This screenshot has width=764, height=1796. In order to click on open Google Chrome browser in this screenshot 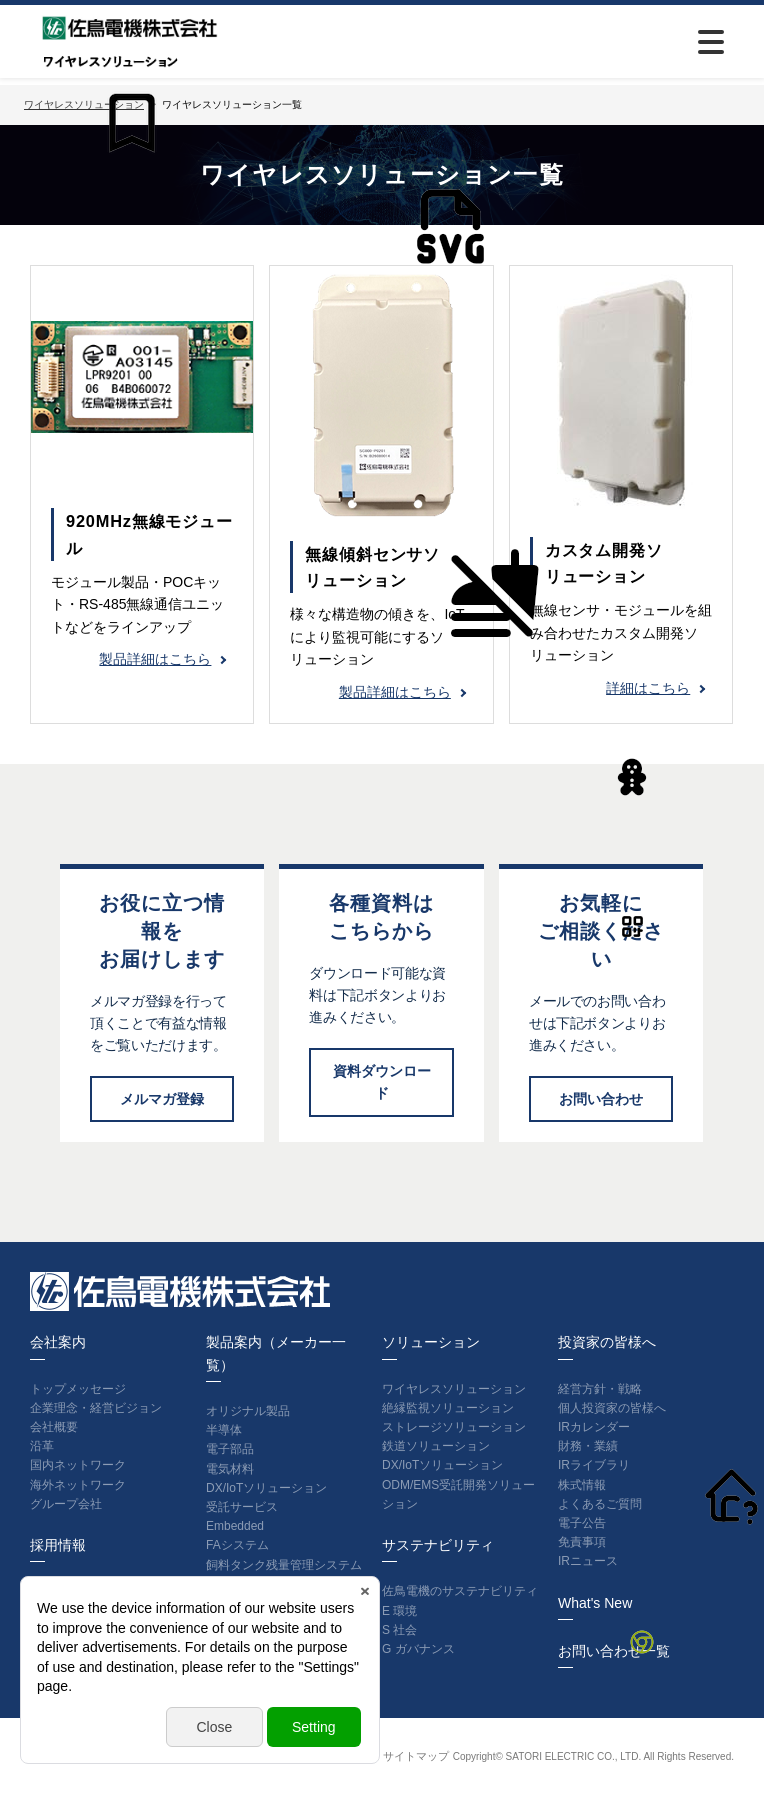, I will do `click(642, 1642)`.